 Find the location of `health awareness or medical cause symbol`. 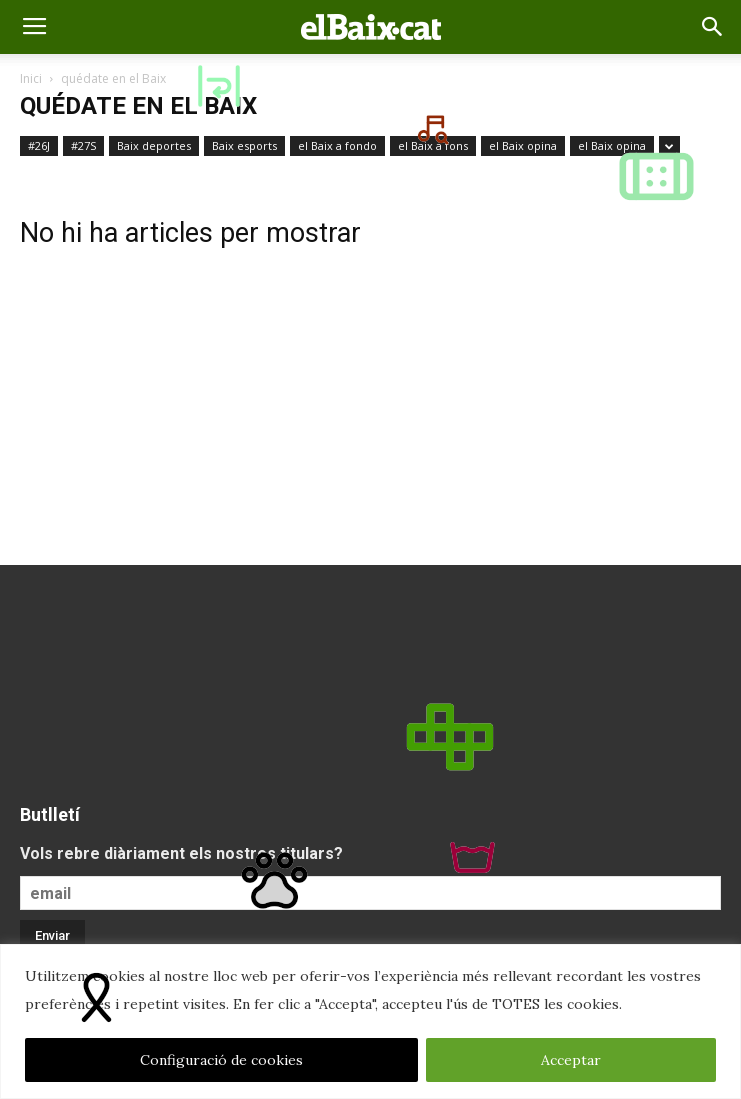

health awareness or medical cause symbol is located at coordinates (96, 997).